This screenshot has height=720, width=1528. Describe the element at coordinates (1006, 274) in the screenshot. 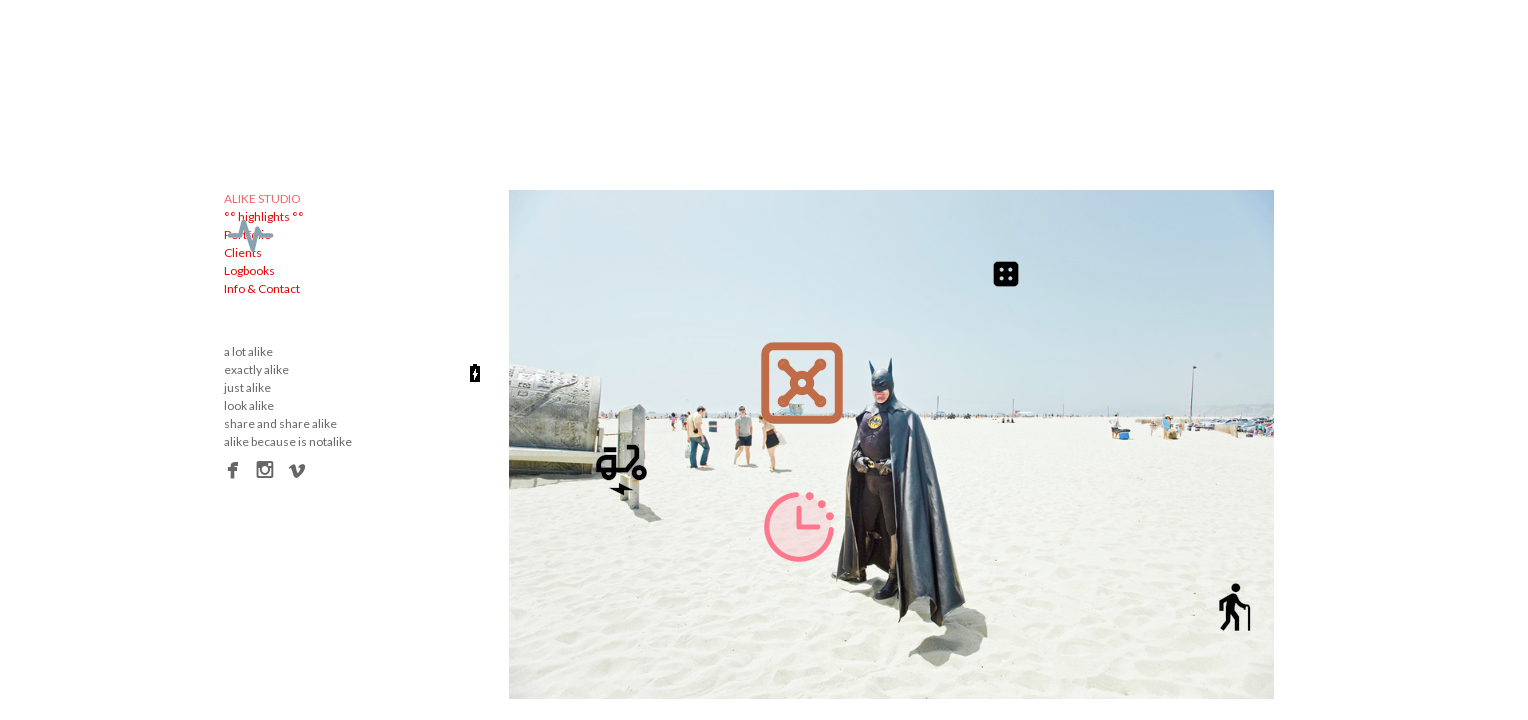

I see `randomize or shuffle content` at that location.